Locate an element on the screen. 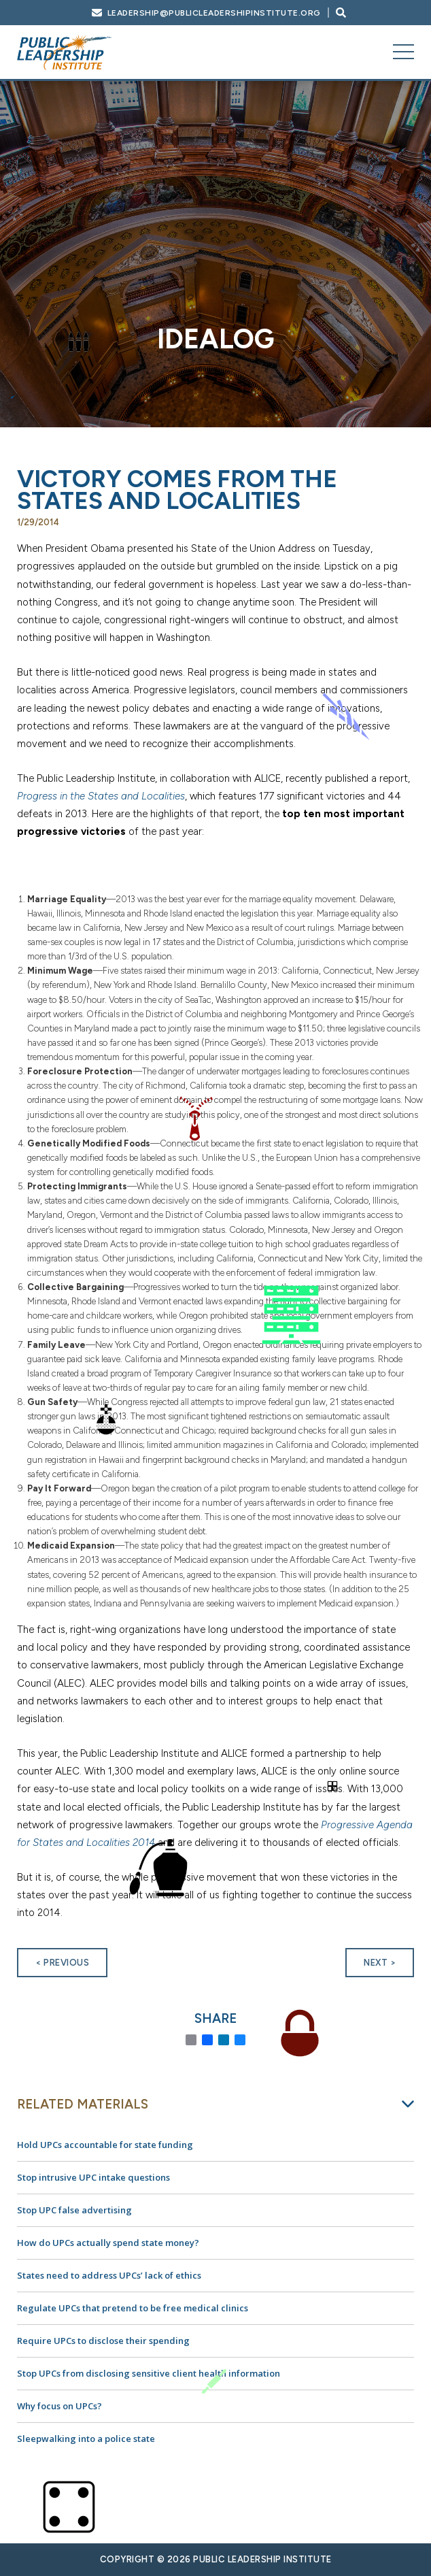 Image resolution: width=431 pixels, height=2576 pixels. compress or zip files together is located at coordinates (194, 1119).